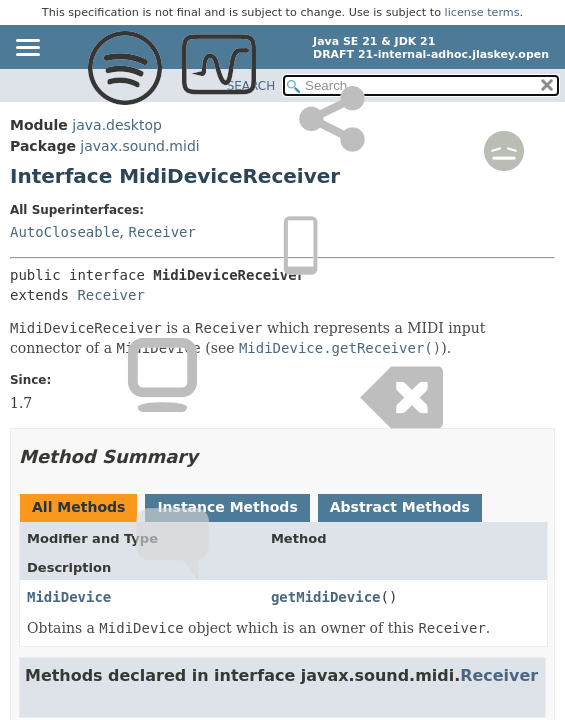  Describe the element at coordinates (162, 372) in the screenshot. I see `access computer or desktop settings` at that location.